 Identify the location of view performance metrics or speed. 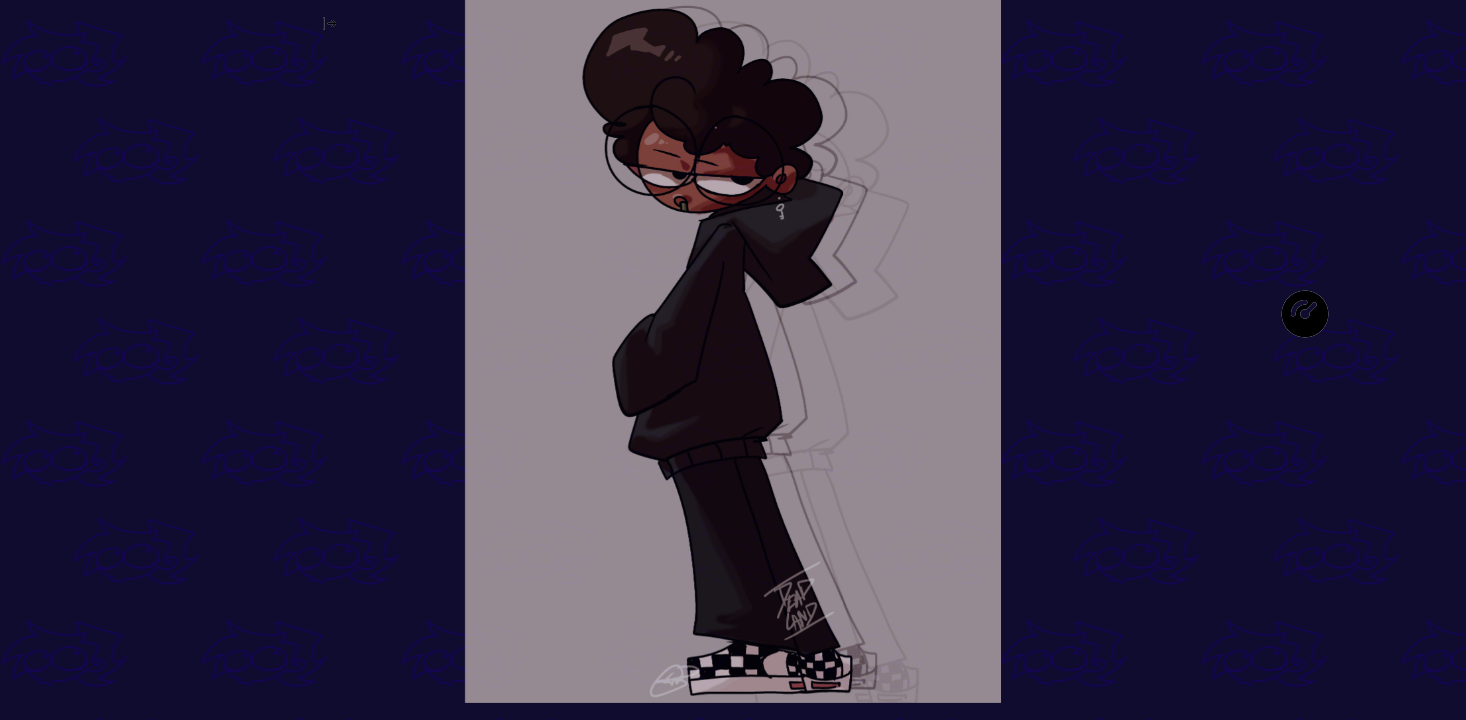
(1305, 314).